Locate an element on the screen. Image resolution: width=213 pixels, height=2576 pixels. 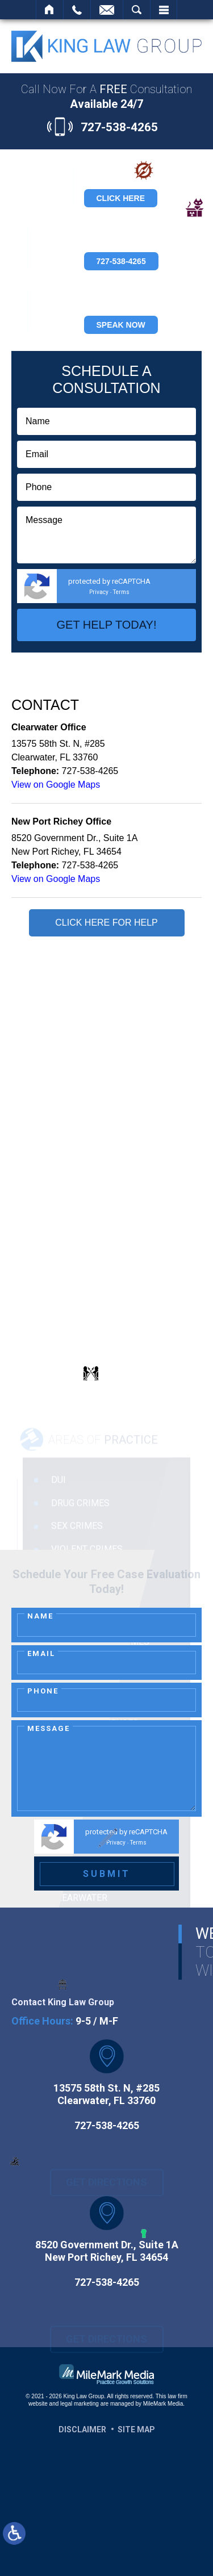
edit or modify content is located at coordinates (107, 1838).